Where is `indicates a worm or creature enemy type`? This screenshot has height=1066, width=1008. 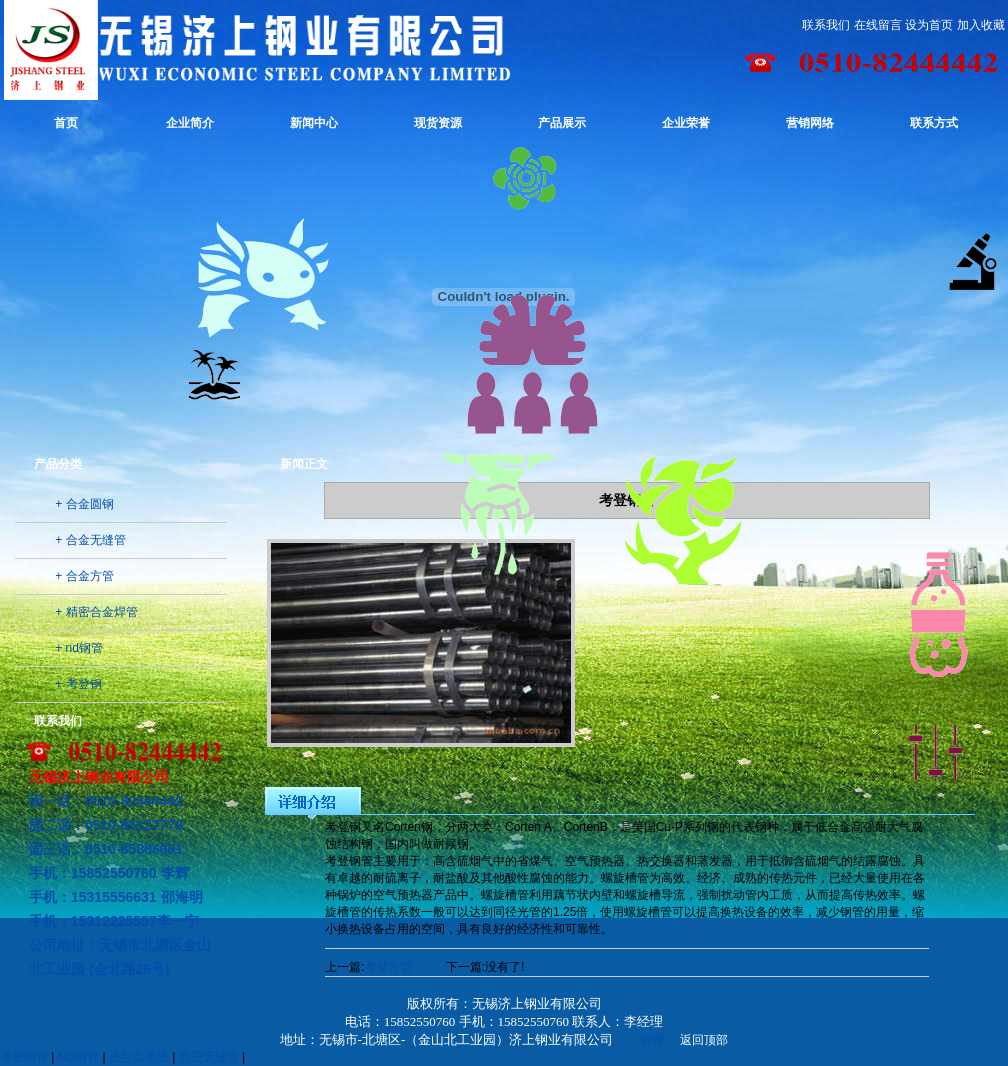
indicates a worm or creature enemy type is located at coordinates (525, 178).